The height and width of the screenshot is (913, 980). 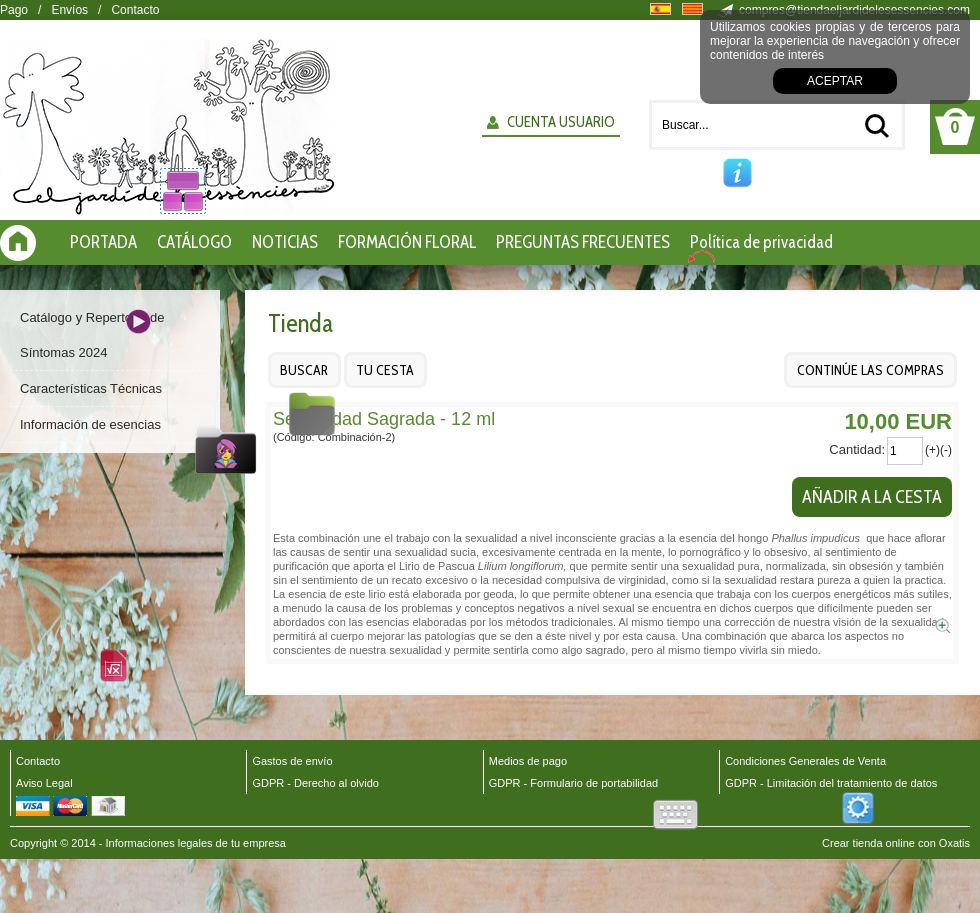 What do you see at coordinates (138, 321) in the screenshot?
I see `indicates video content or media files` at bounding box center [138, 321].